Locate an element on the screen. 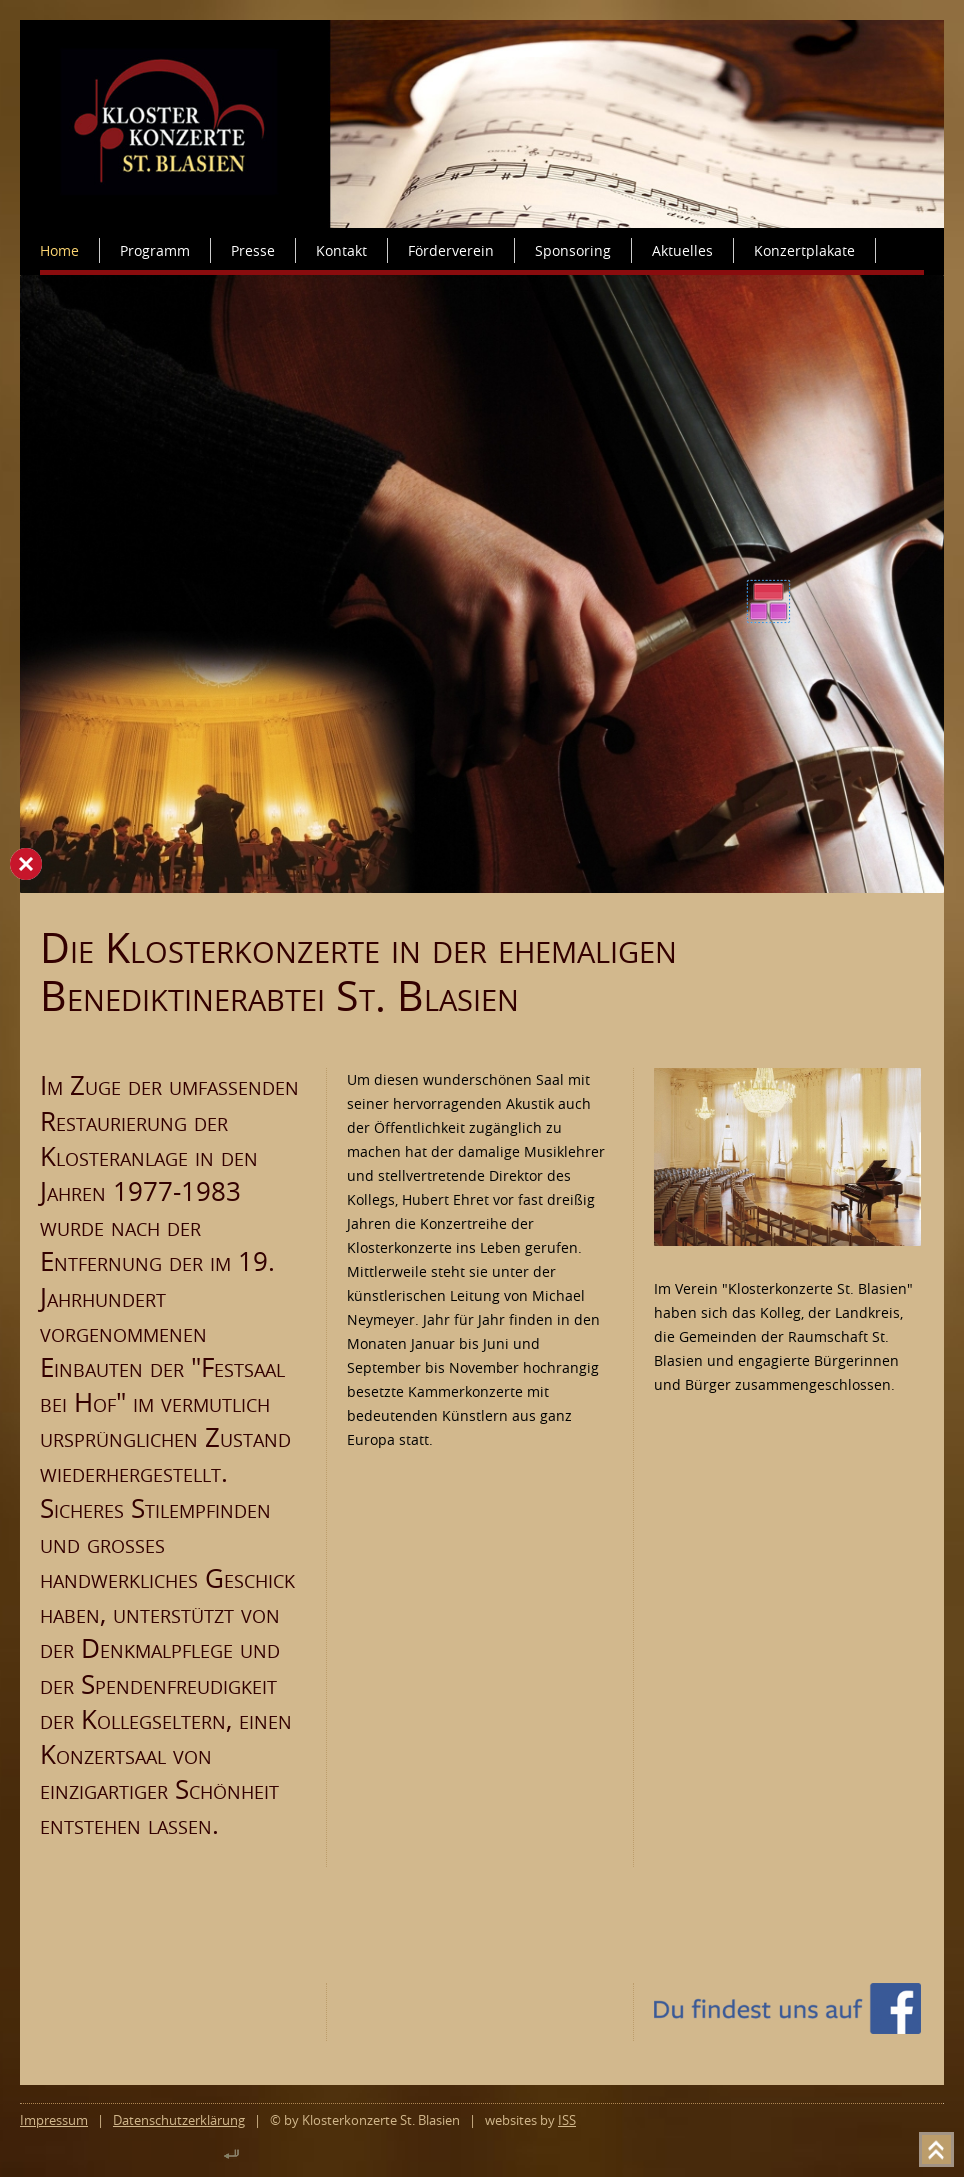 The width and height of the screenshot is (964, 2177). stop or cancel the current action is located at coordinates (26, 864).